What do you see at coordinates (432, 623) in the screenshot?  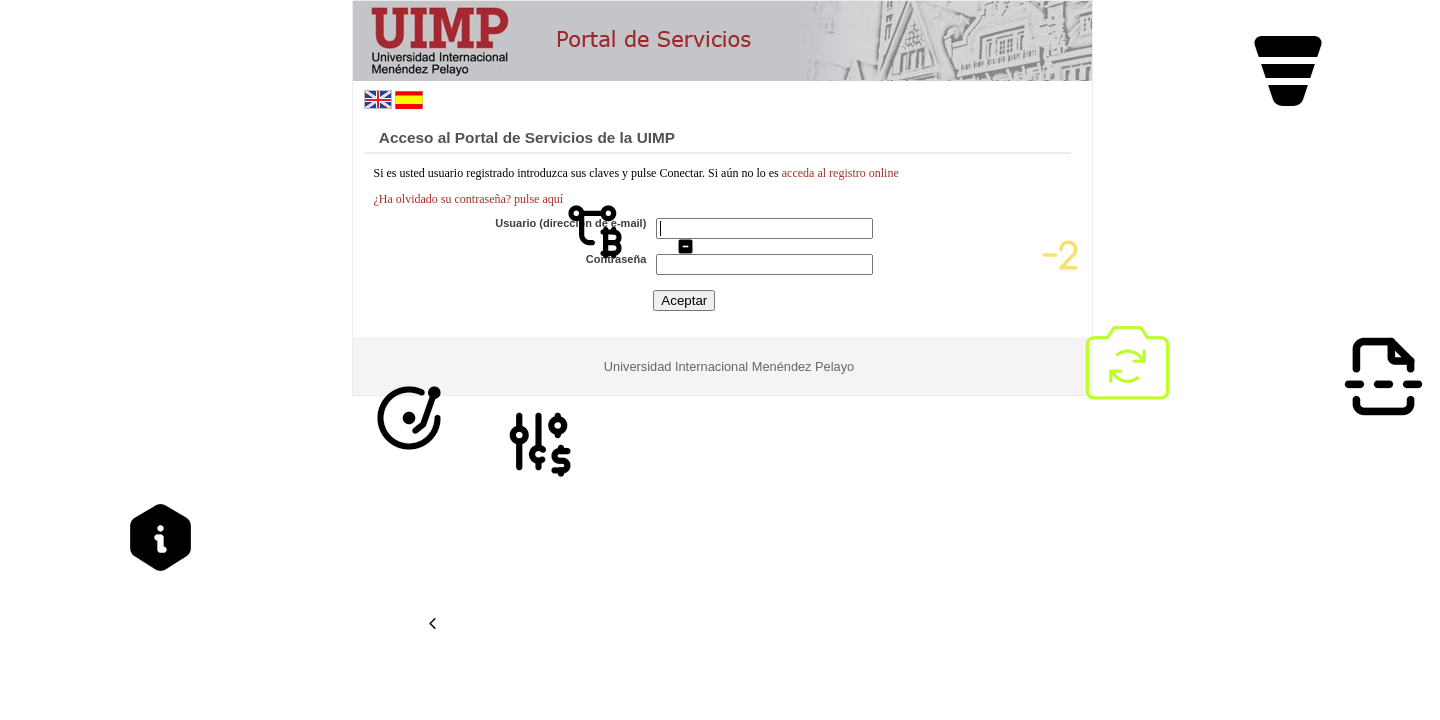 I see `go back to the previous screen` at bounding box center [432, 623].